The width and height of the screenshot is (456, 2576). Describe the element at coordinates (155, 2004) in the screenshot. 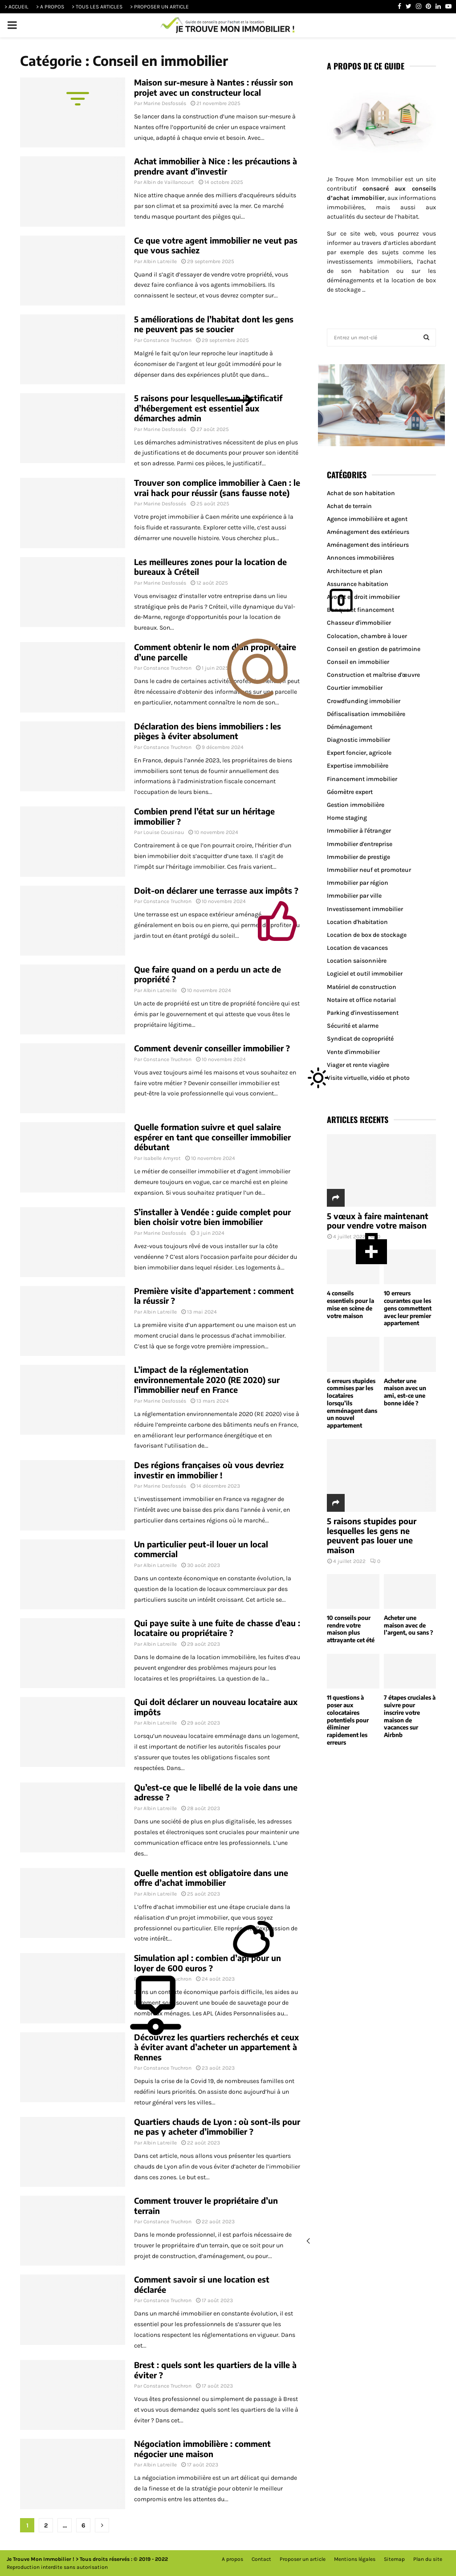

I see `view event details on timeline` at that location.